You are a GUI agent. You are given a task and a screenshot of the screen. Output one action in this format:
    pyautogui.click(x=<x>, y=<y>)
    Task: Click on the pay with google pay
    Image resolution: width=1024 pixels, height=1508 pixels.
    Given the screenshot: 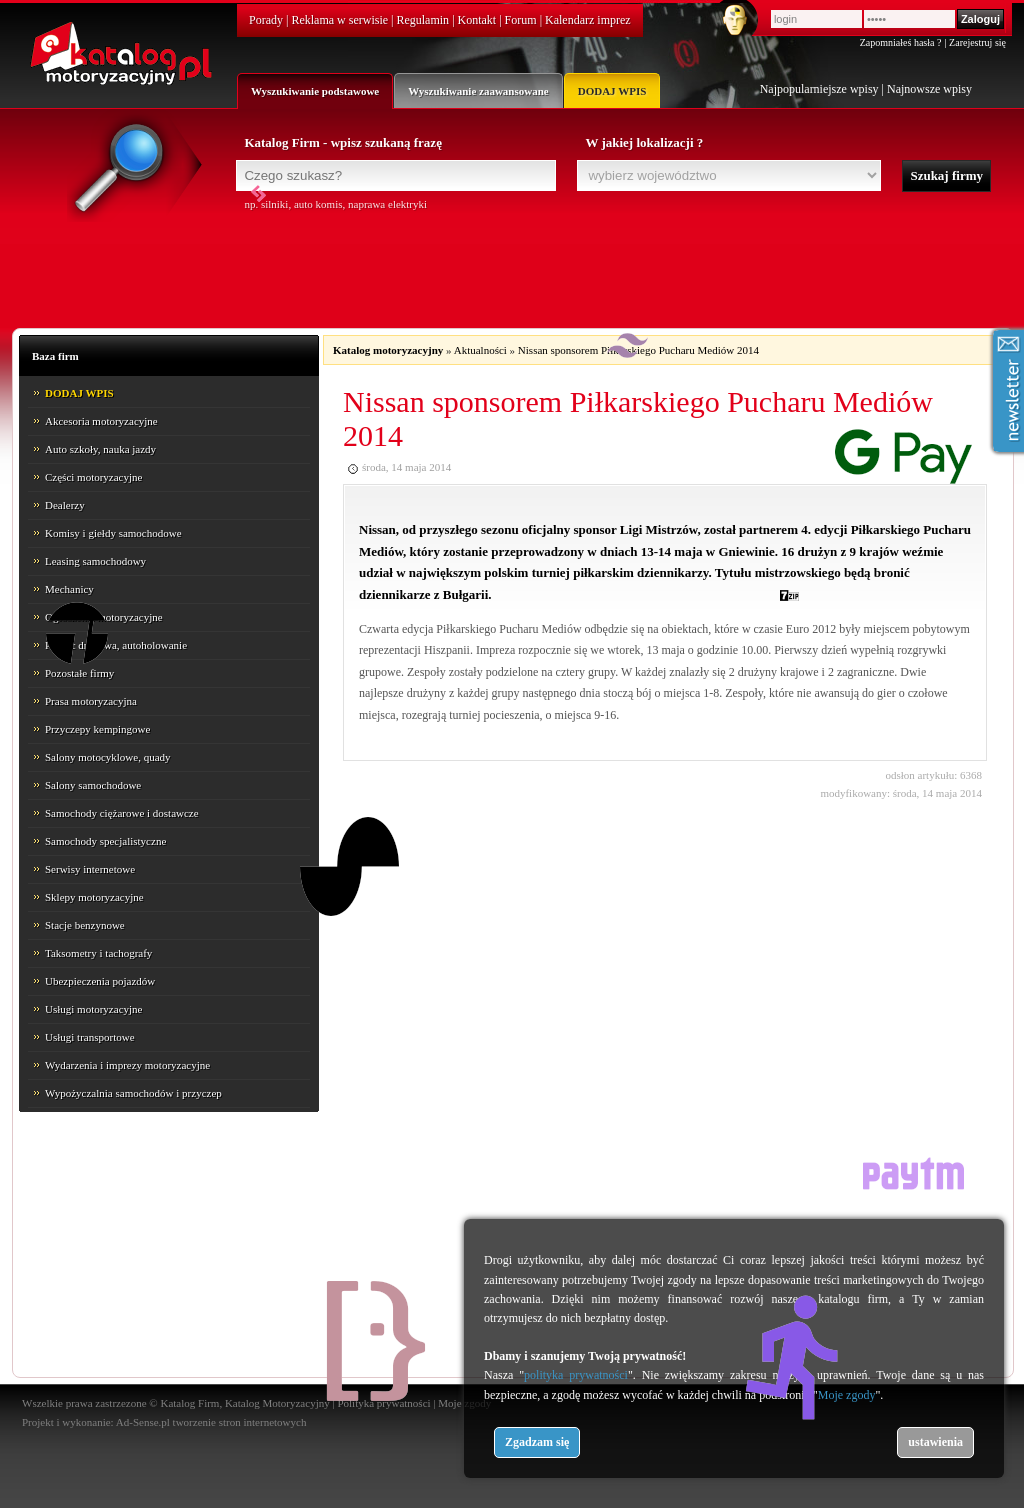 What is the action you would take?
    pyautogui.click(x=903, y=456)
    